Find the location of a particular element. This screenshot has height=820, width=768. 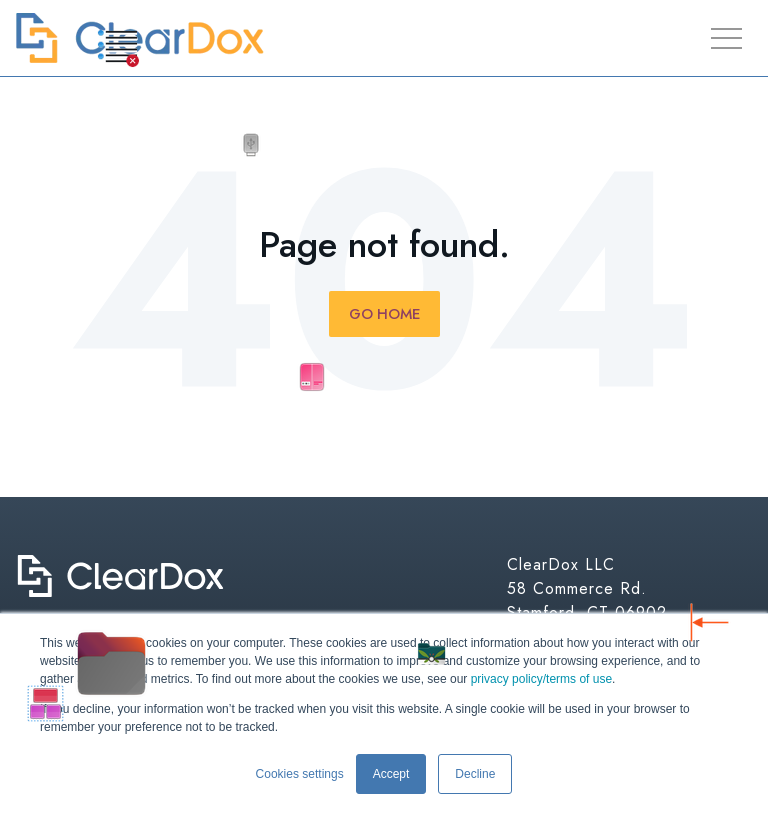

open folder containing files or documents is located at coordinates (111, 663).